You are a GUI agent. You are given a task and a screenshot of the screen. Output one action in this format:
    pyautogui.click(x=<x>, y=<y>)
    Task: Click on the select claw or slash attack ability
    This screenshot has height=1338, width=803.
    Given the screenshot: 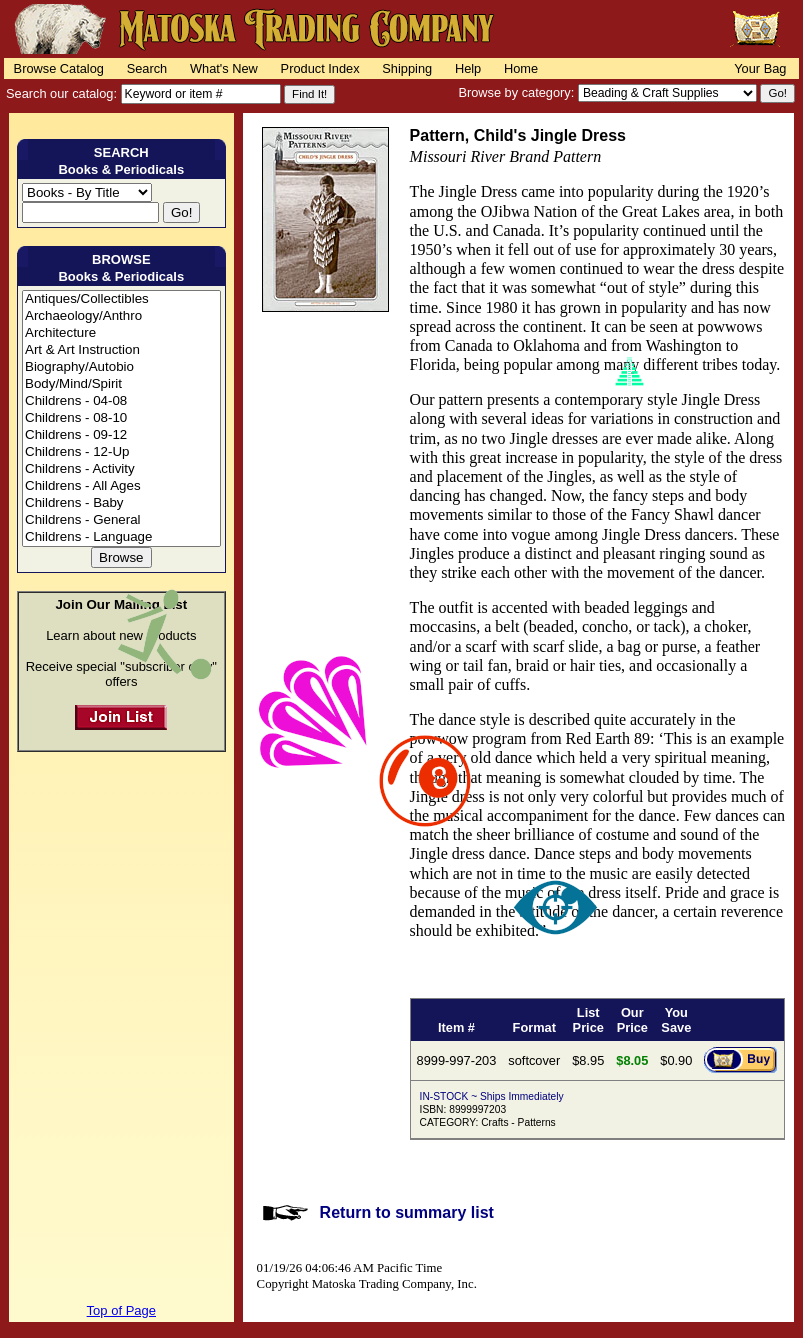 What is the action you would take?
    pyautogui.click(x=314, y=712)
    